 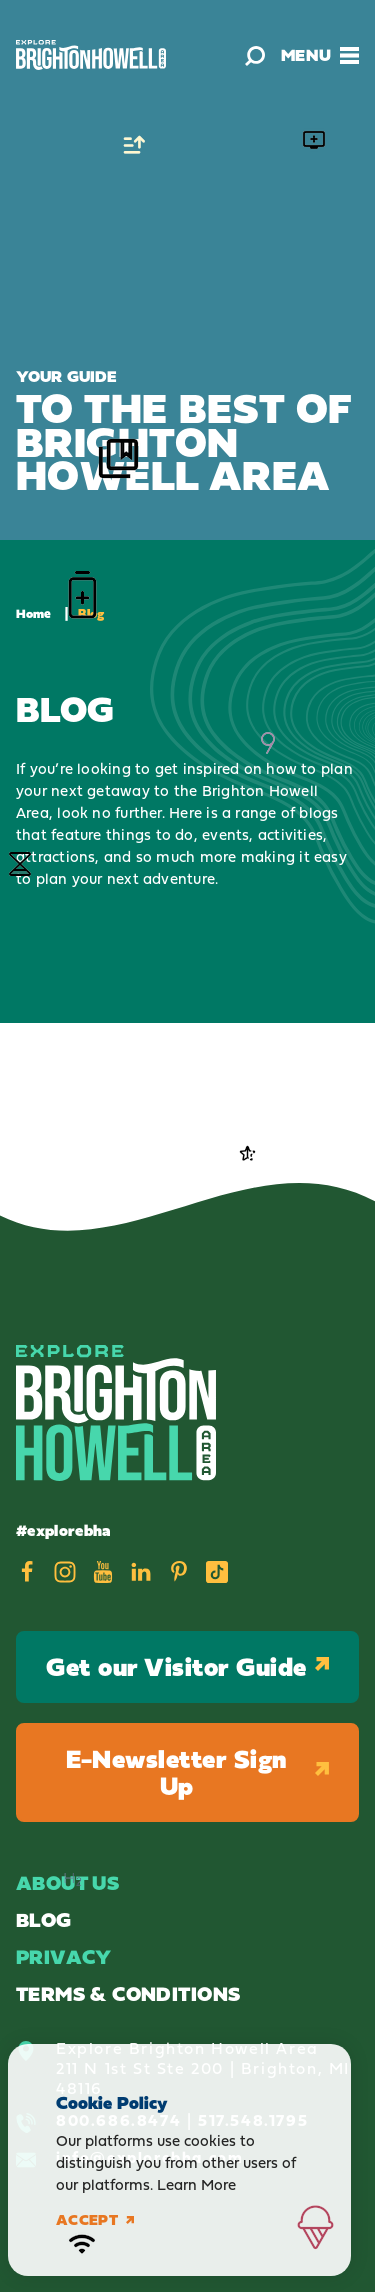 I want to click on sort items in descending order, so click(x=133, y=145).